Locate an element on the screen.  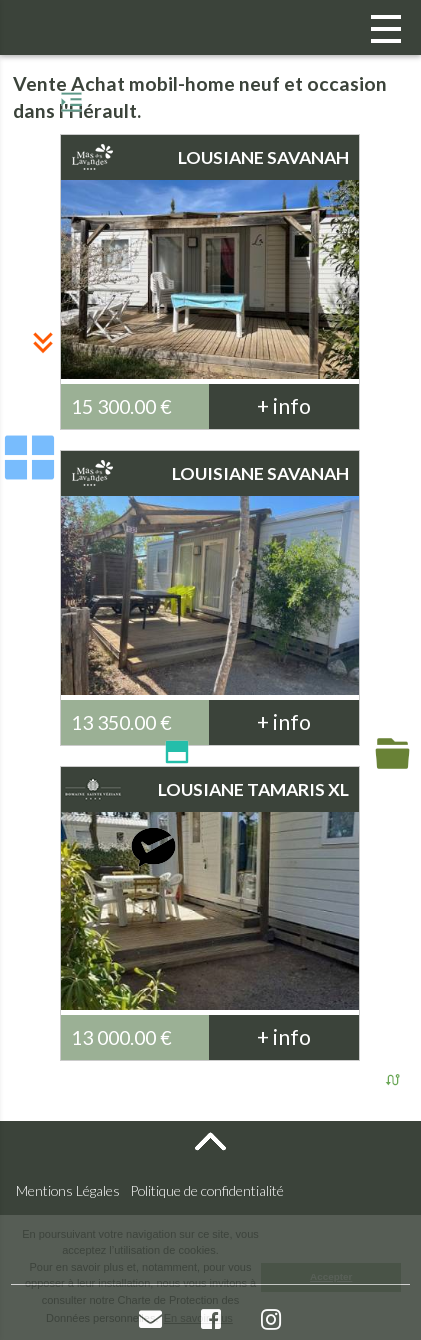
view navigation route between two points is located at coordinates (393, 1080).